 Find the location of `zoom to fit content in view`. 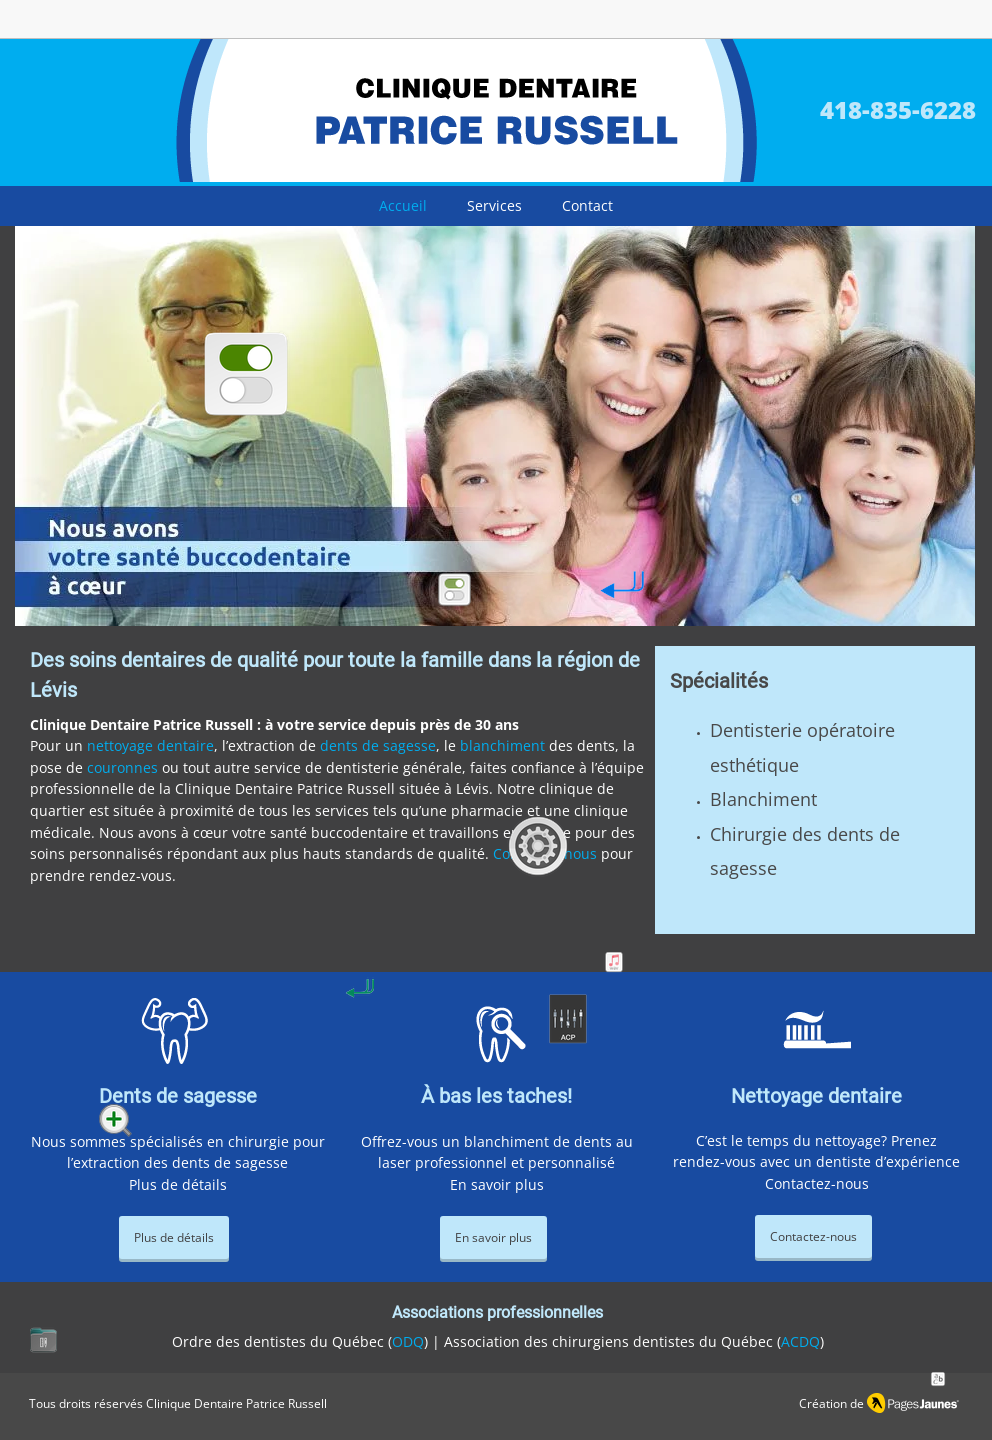

zoom to fit content in view is located at coordinates (115, 1120).